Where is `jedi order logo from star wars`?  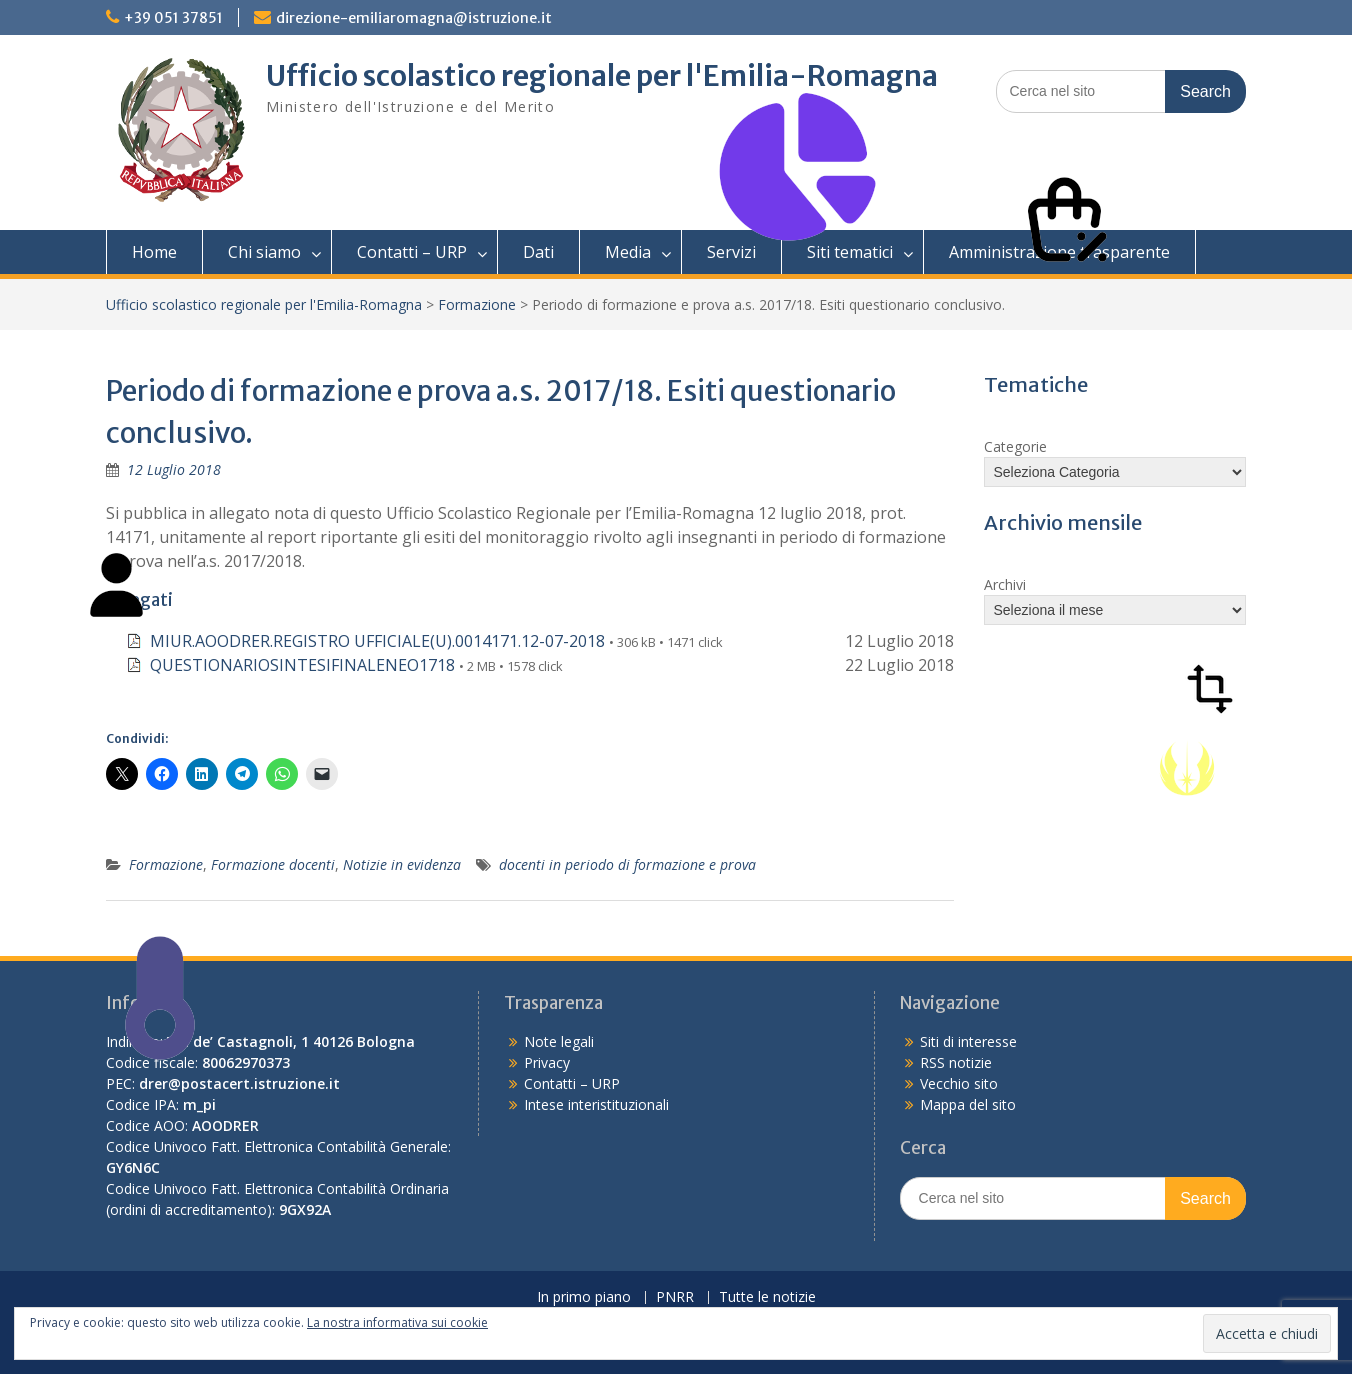 jedi order logo from star wars is located at coordinates (1187, 768).